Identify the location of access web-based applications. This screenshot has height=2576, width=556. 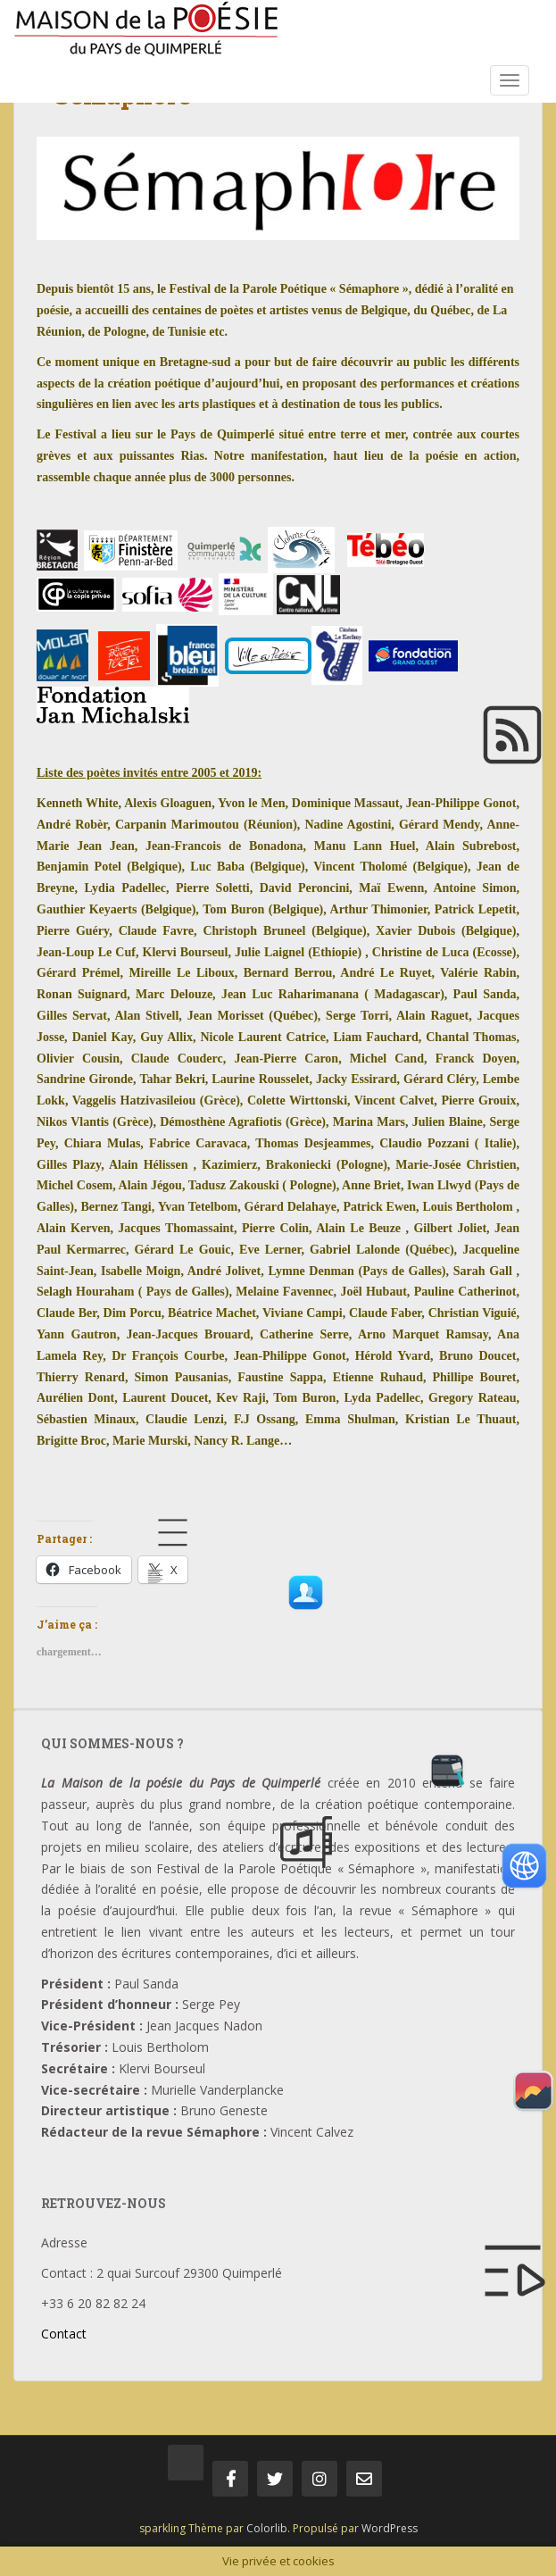
(524, 1865).